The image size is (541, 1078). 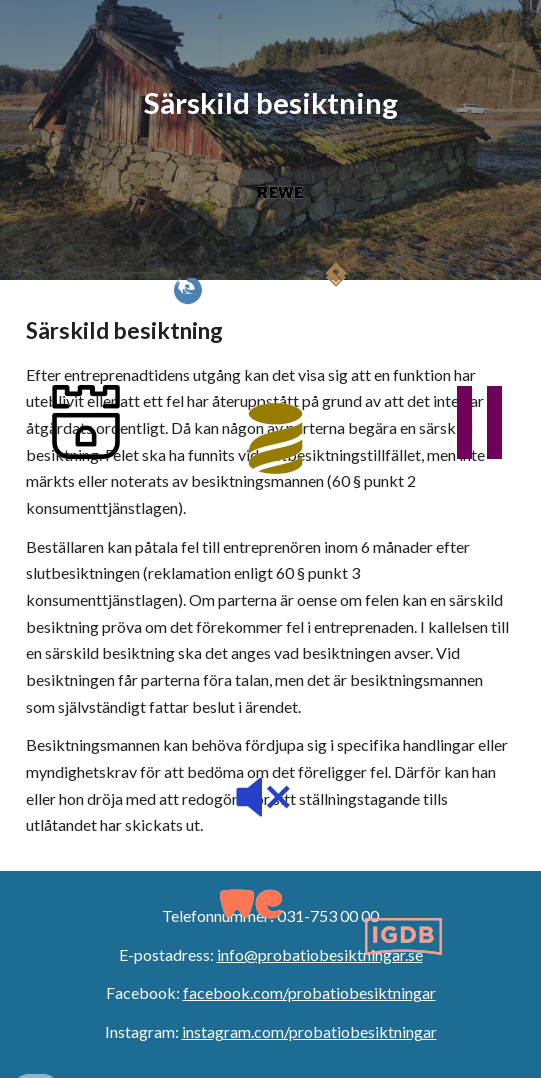 What do you see at coordinates (336, 275) in the screenshot?
I see `open Visual Paradigm application` at bounding box center [336, 275].